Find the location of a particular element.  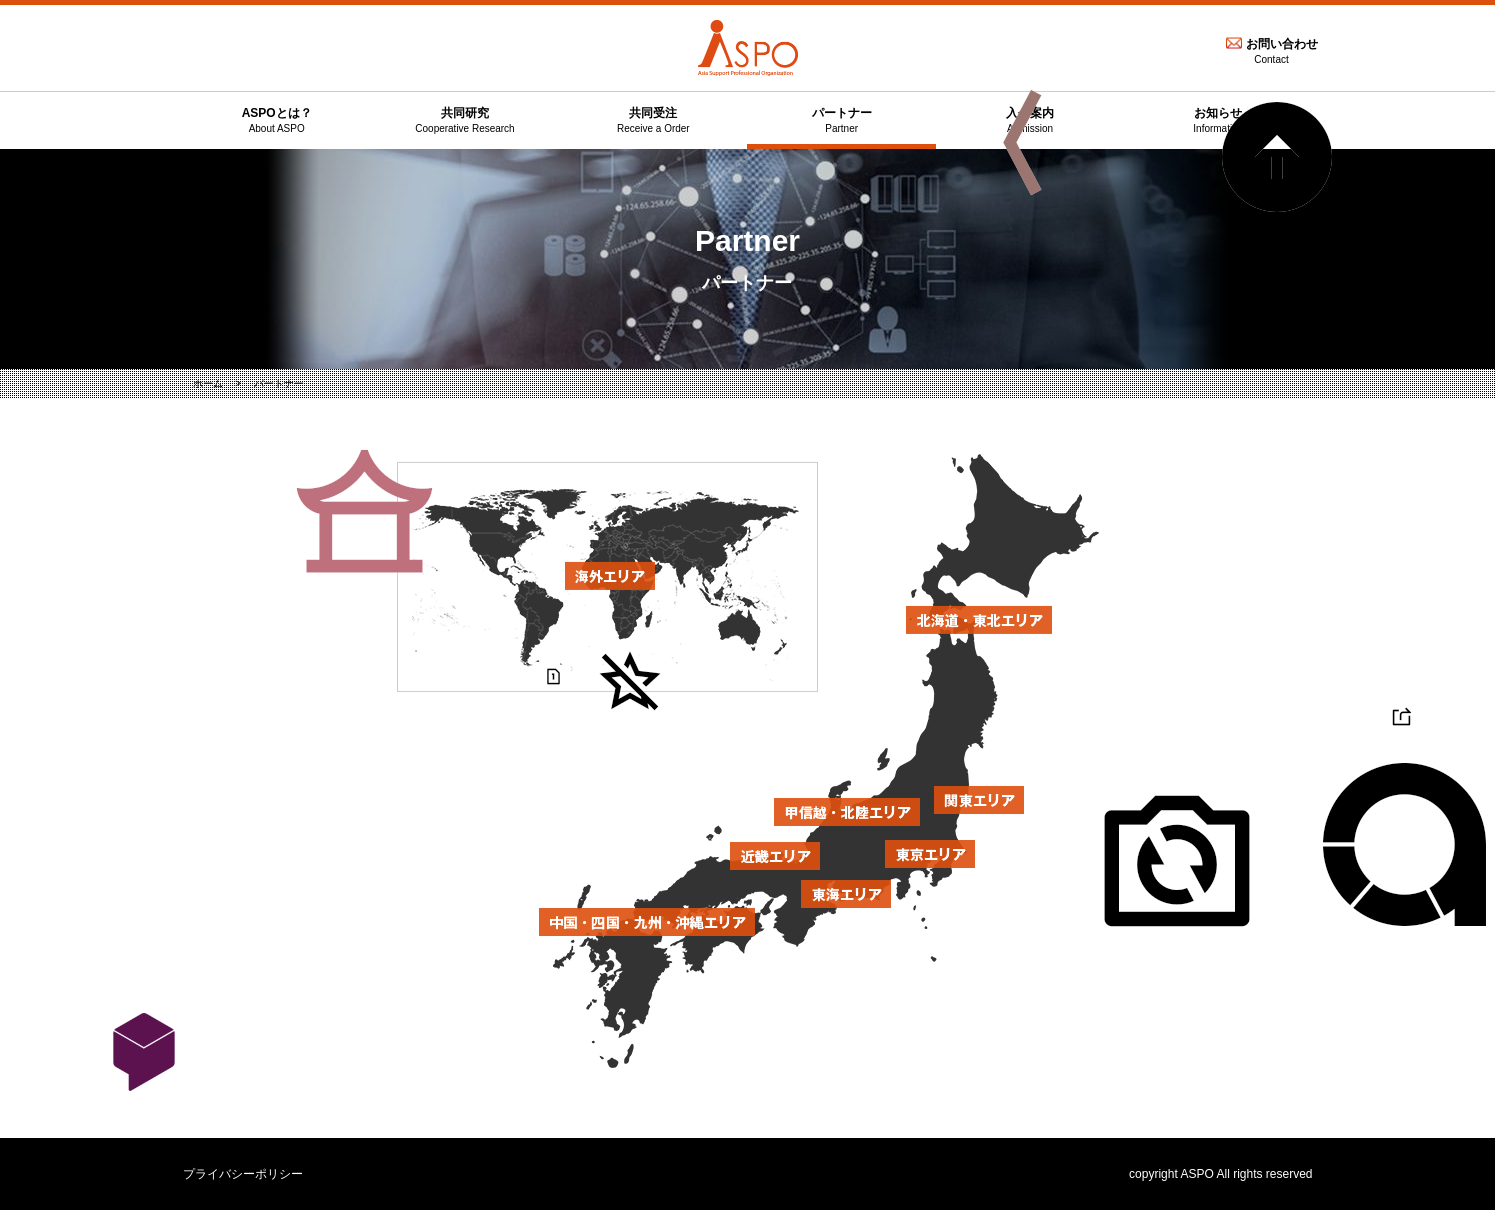

access Google Dialogflow conversational AI platform is located at coordinates (144, 1052).